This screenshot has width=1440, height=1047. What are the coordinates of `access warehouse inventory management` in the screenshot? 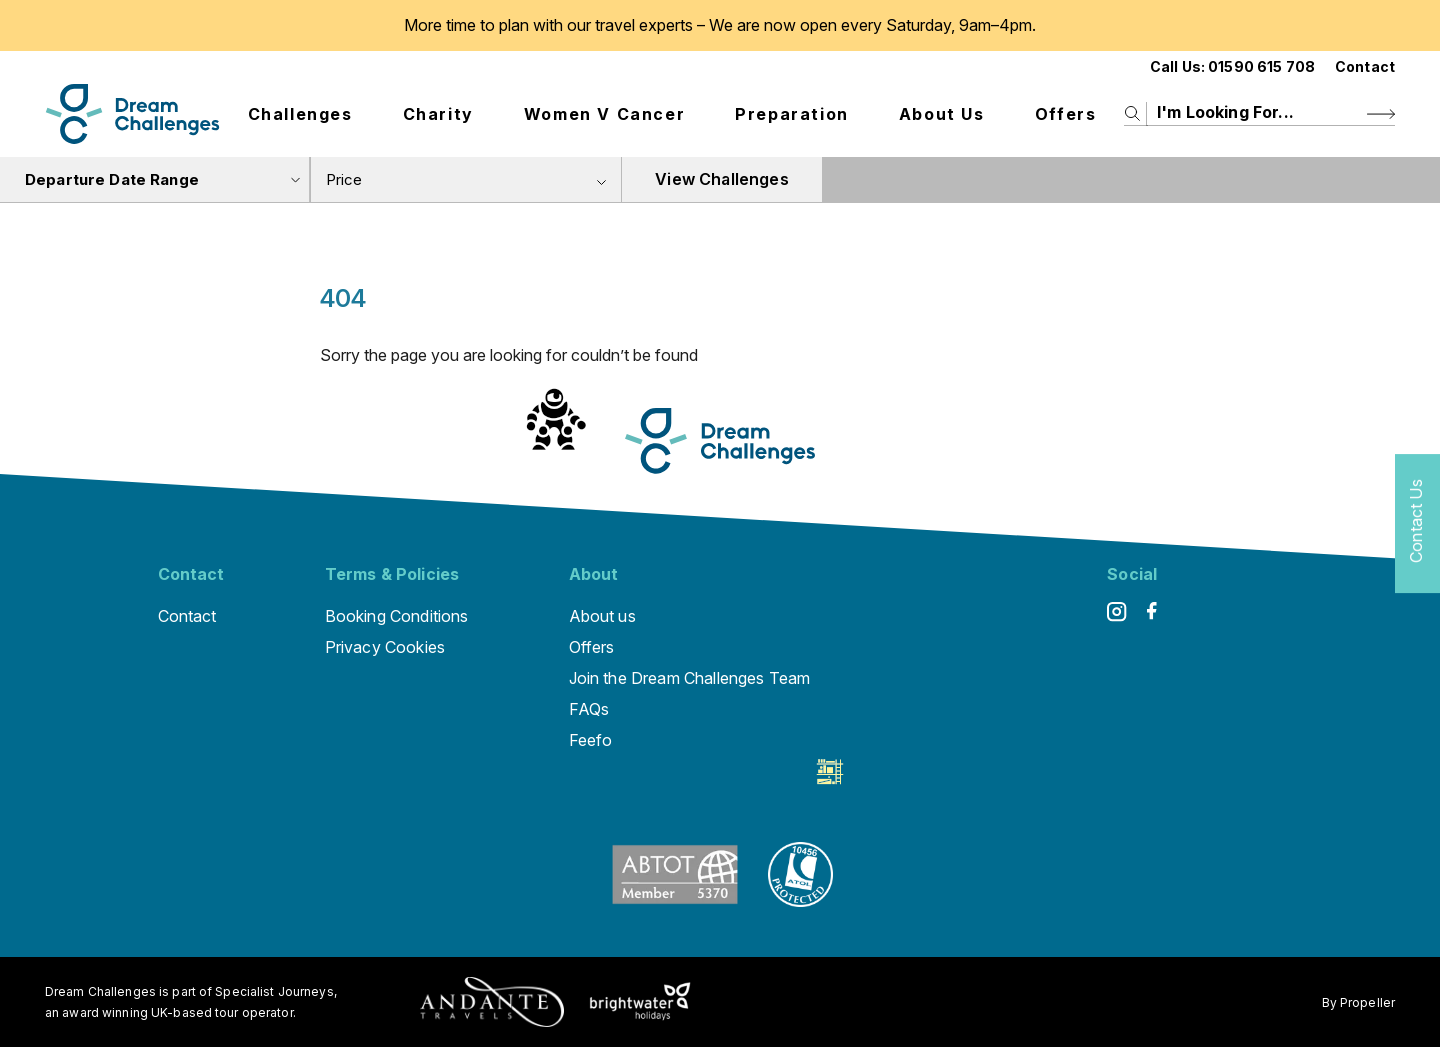 It's located at (830, 771).